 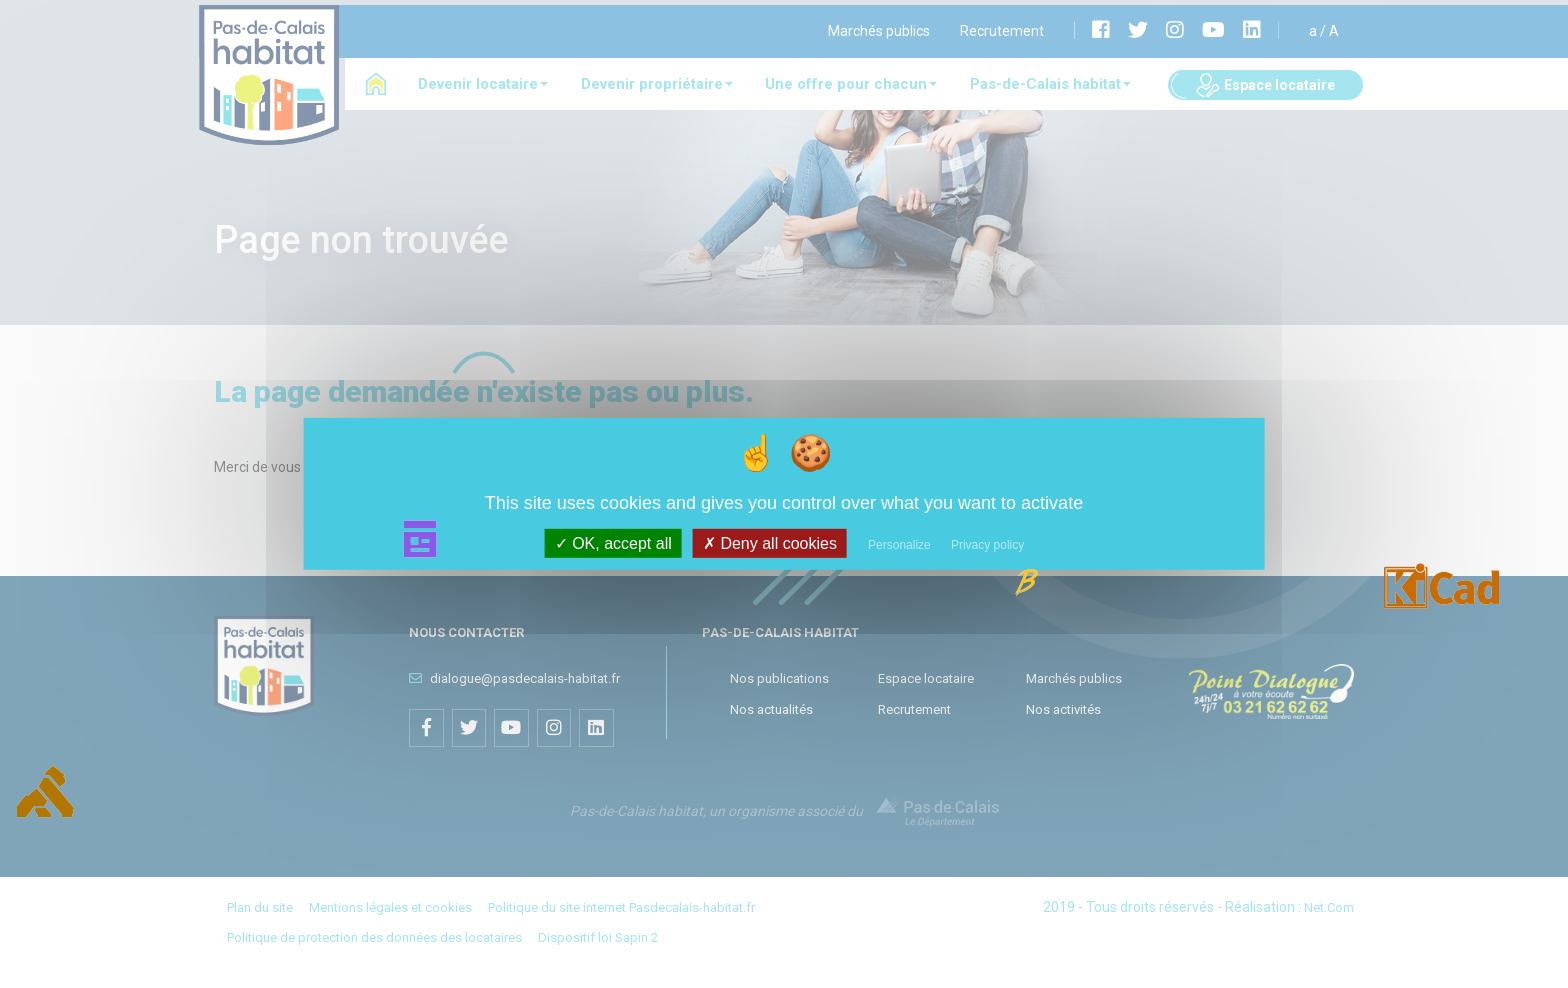 I want to click on open KiCad electronic design automation software, so click(x=1442, y=586).